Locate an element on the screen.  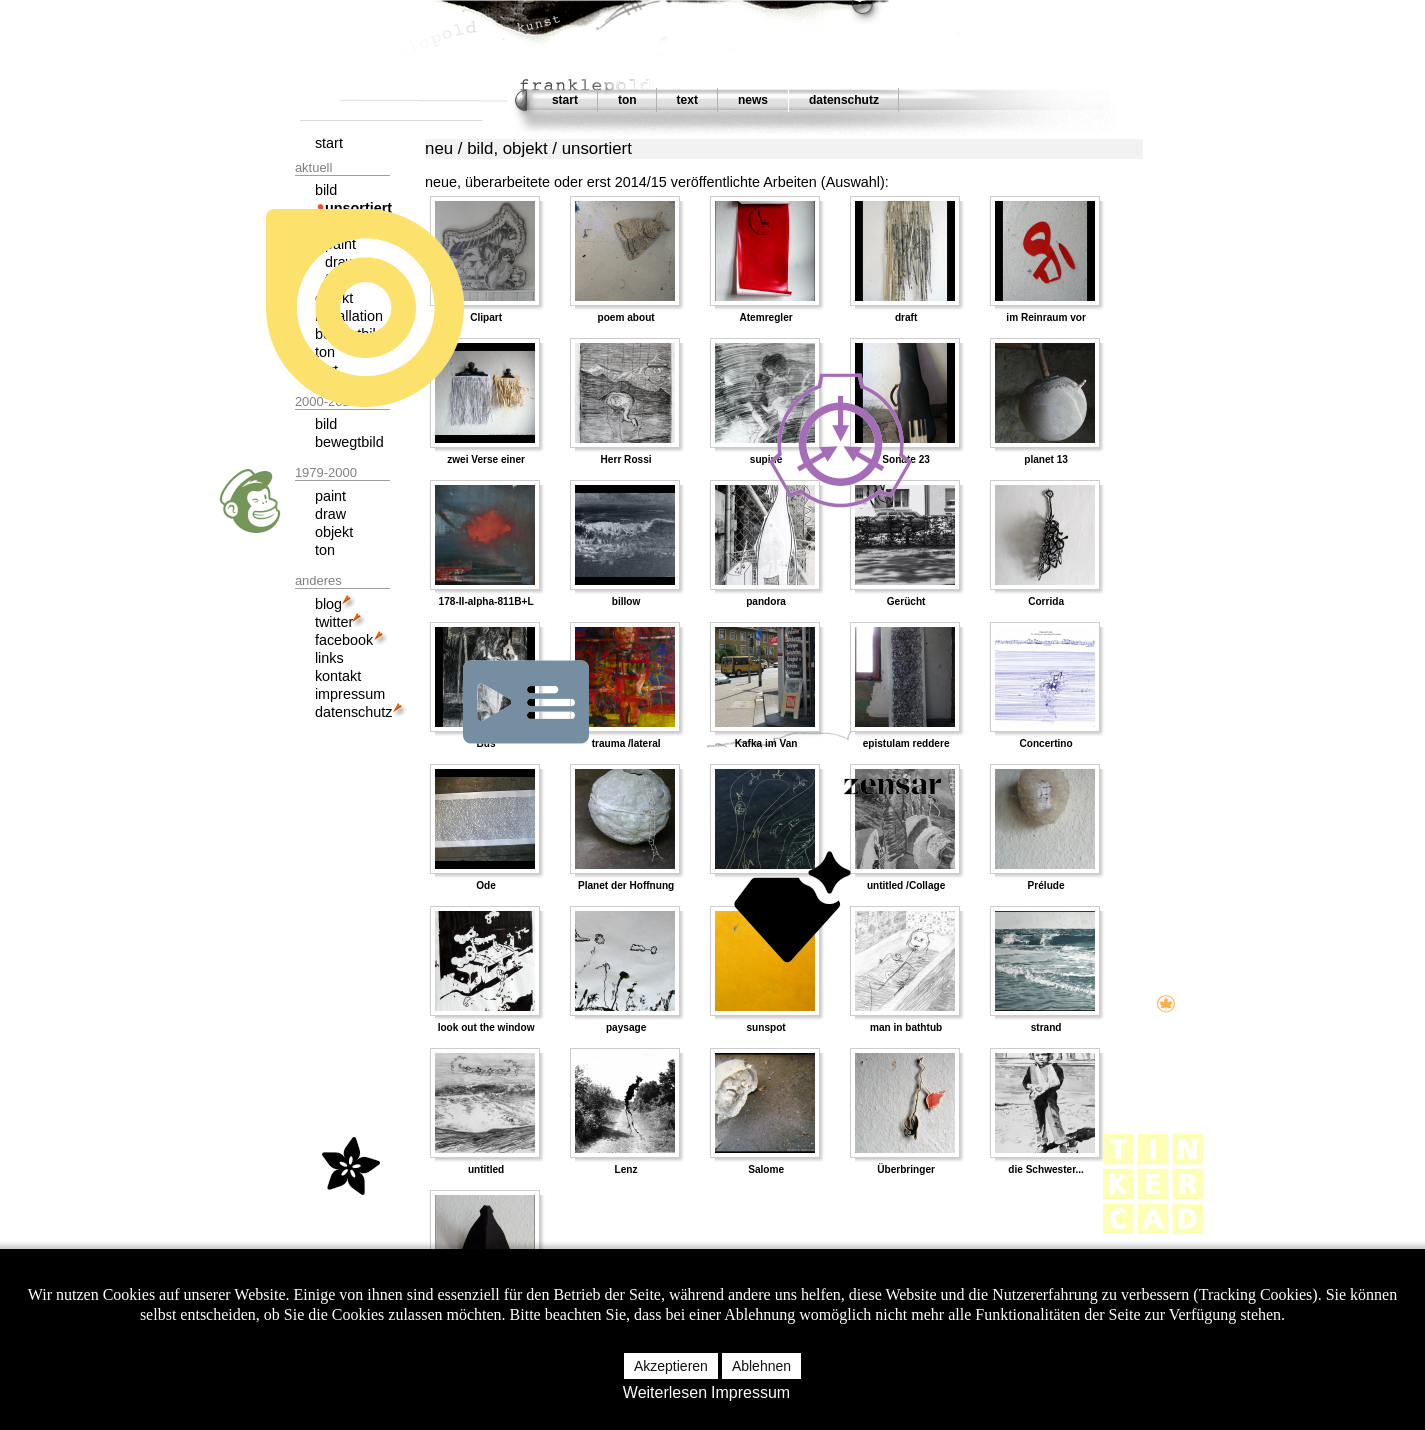
visit the Adafruit website or store is located at coordinates (351, 1166).